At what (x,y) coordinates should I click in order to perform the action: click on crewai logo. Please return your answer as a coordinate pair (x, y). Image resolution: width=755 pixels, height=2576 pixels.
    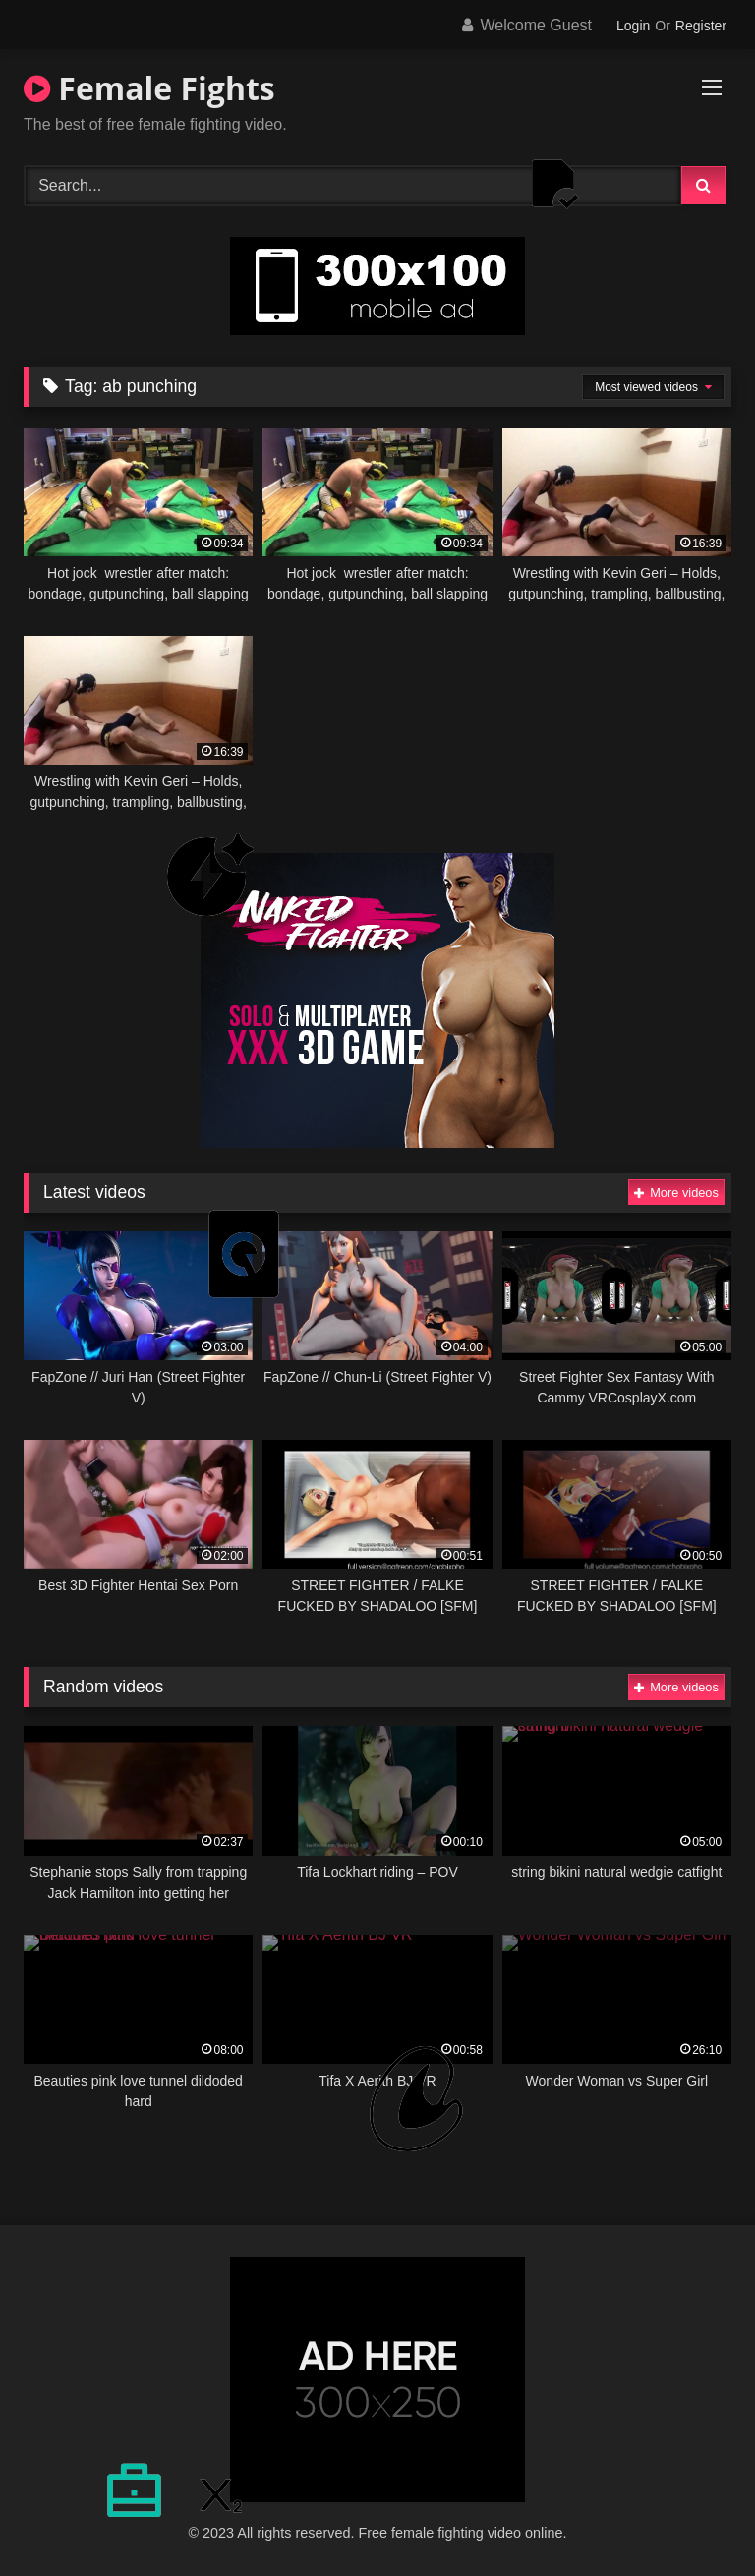
    Looking at the image, I should click on (416, 2098).